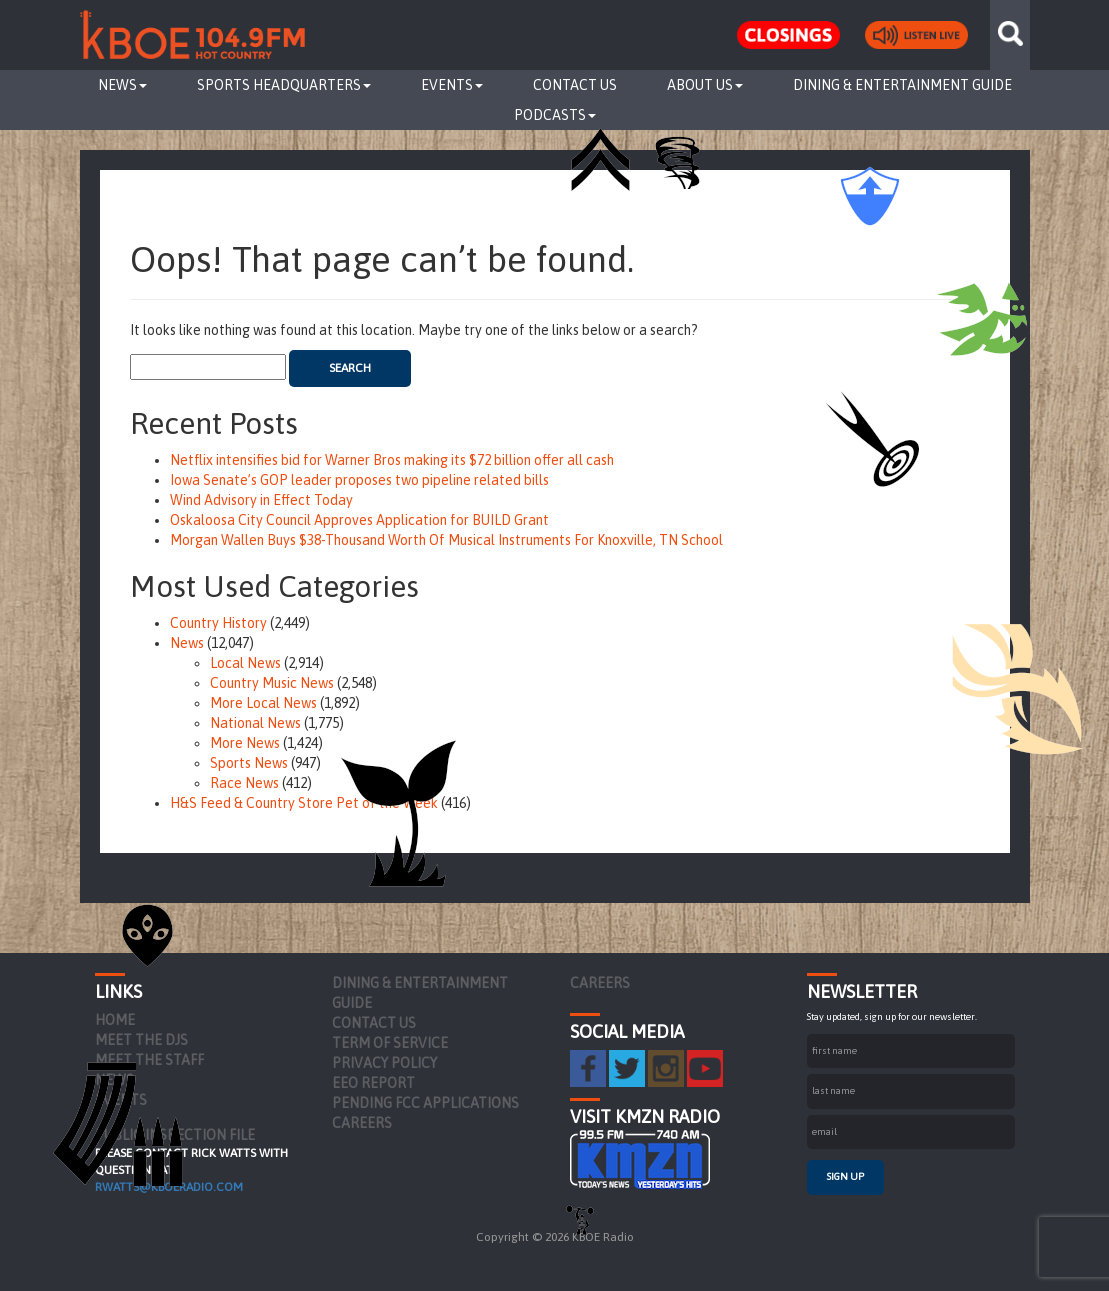 The width and height of the screenshot is (1109, 1291). Describe the element at coordinates (1017, 689) in the screenshot. I see `indicates a claw attack or slash ability` at that location.